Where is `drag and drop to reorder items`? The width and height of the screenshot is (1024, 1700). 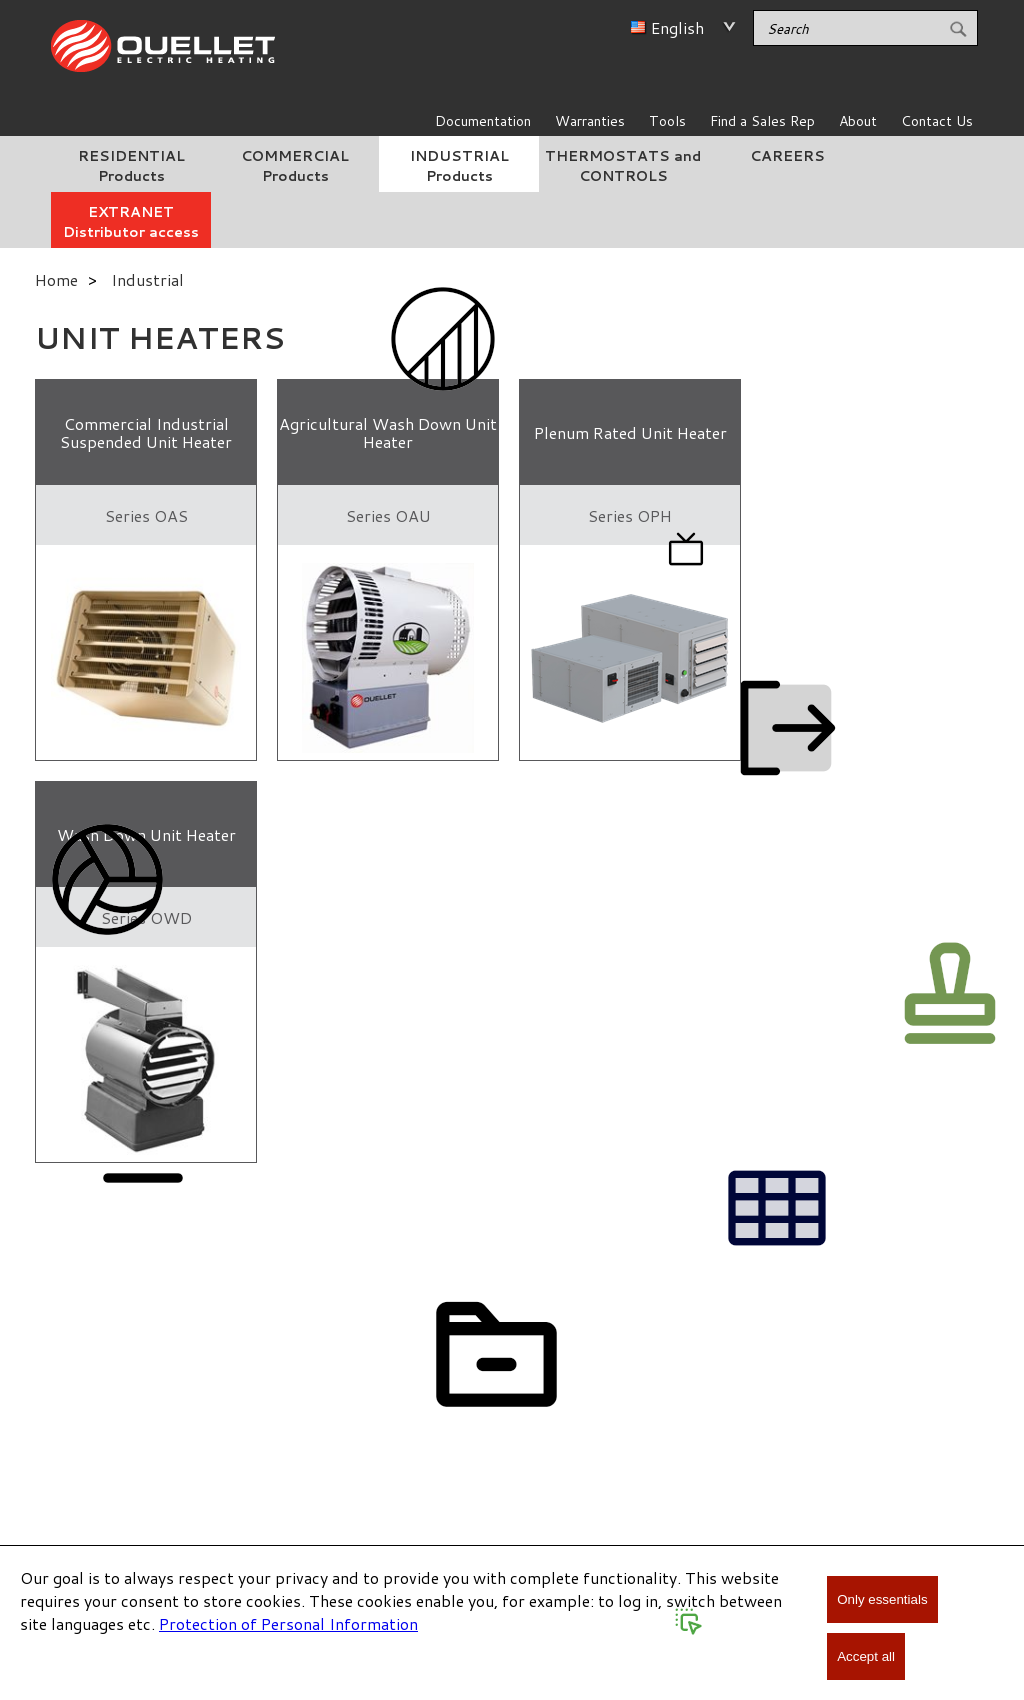 drag and drop to reorder items is located at coordinates (688, 1621).